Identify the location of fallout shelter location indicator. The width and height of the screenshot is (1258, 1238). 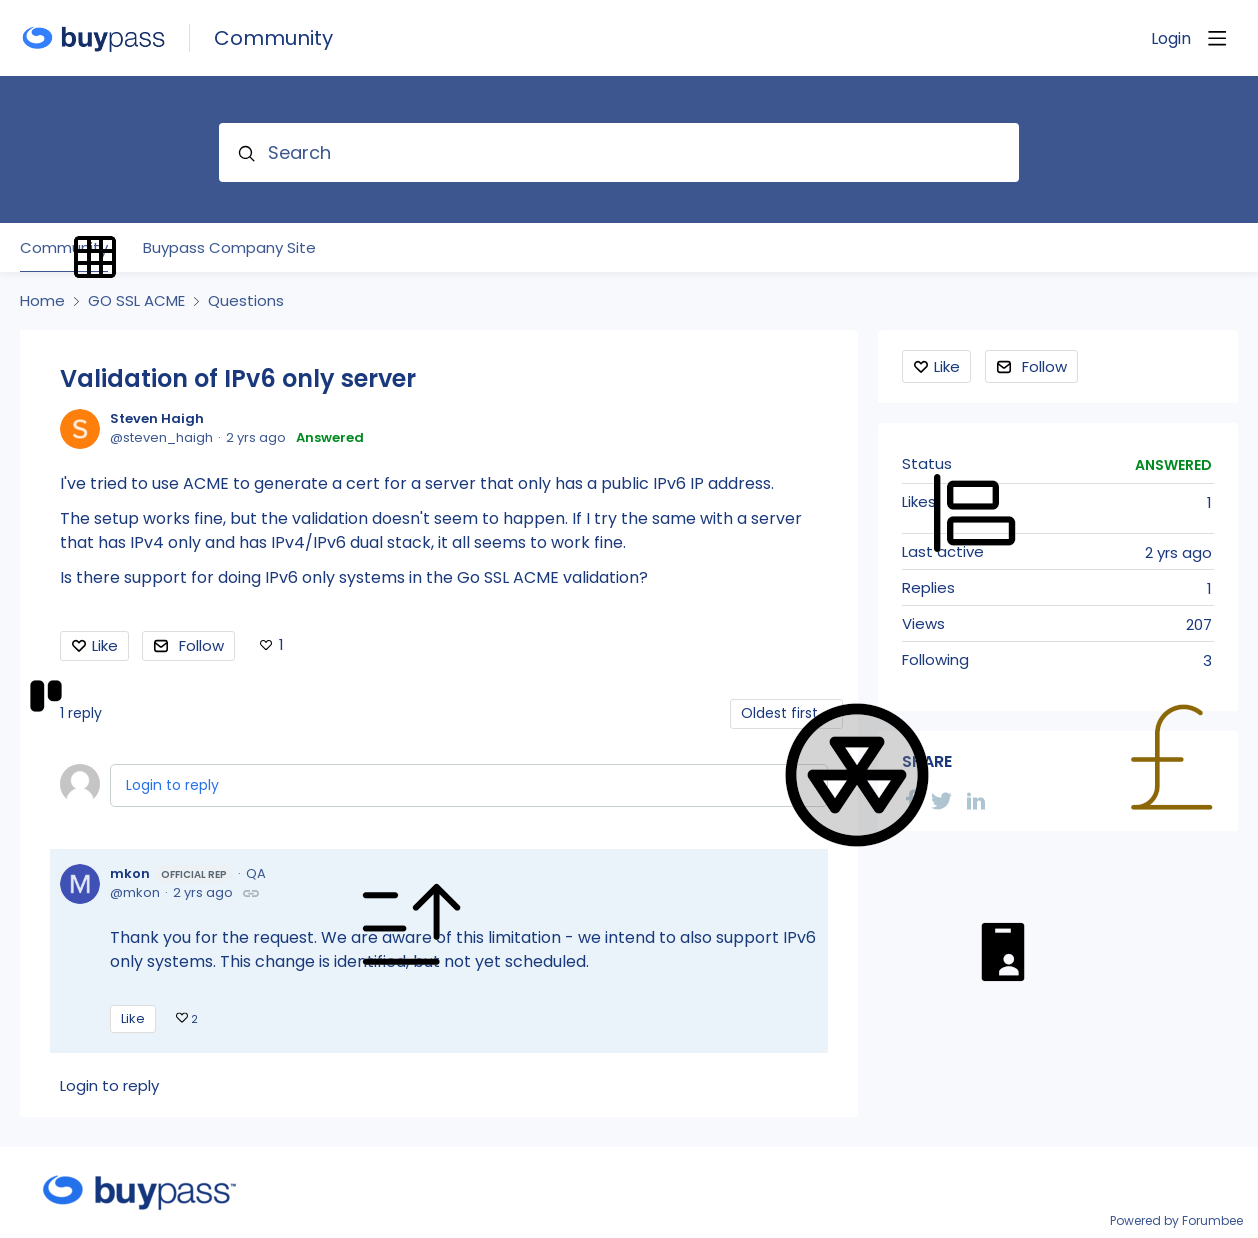
(857, 775).